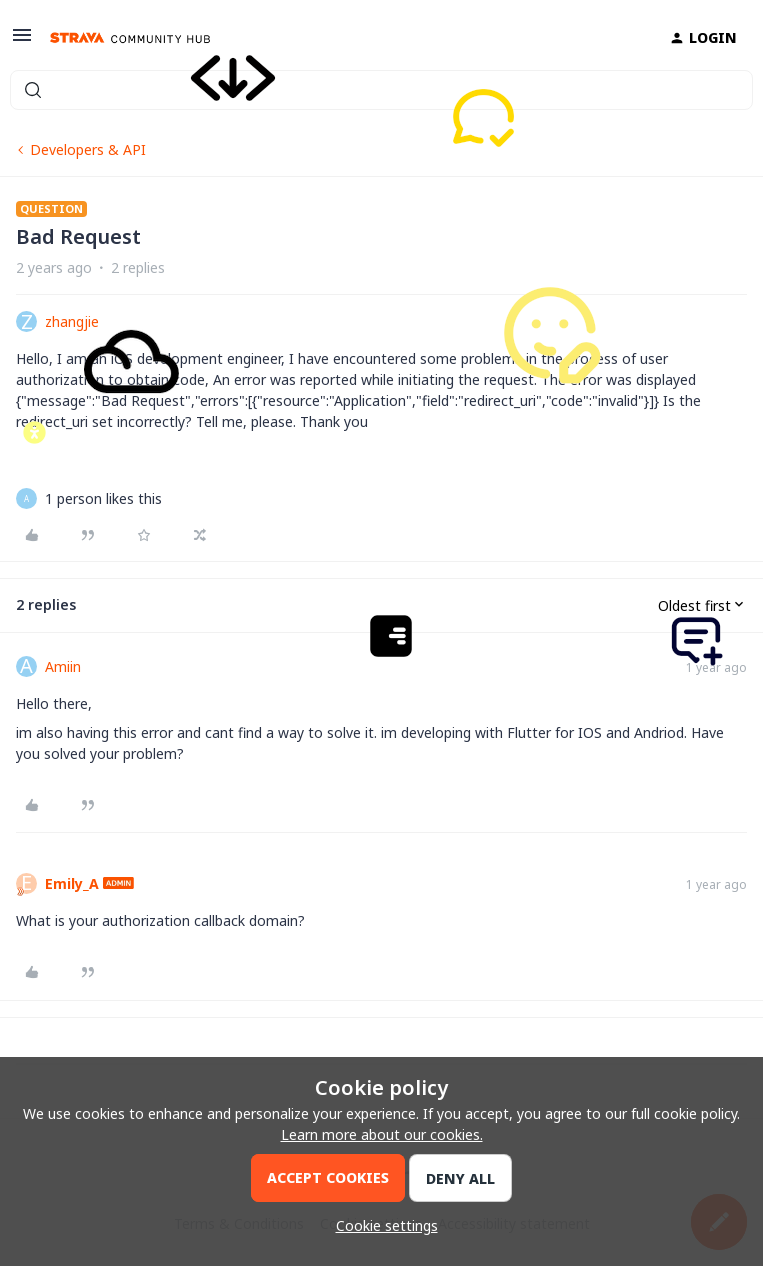 The height and width of the screenshot is (1266, 763). Describe the element at coordinates (131, 361) in the screenshot. I see `indicates cloud storage or services` at that location.